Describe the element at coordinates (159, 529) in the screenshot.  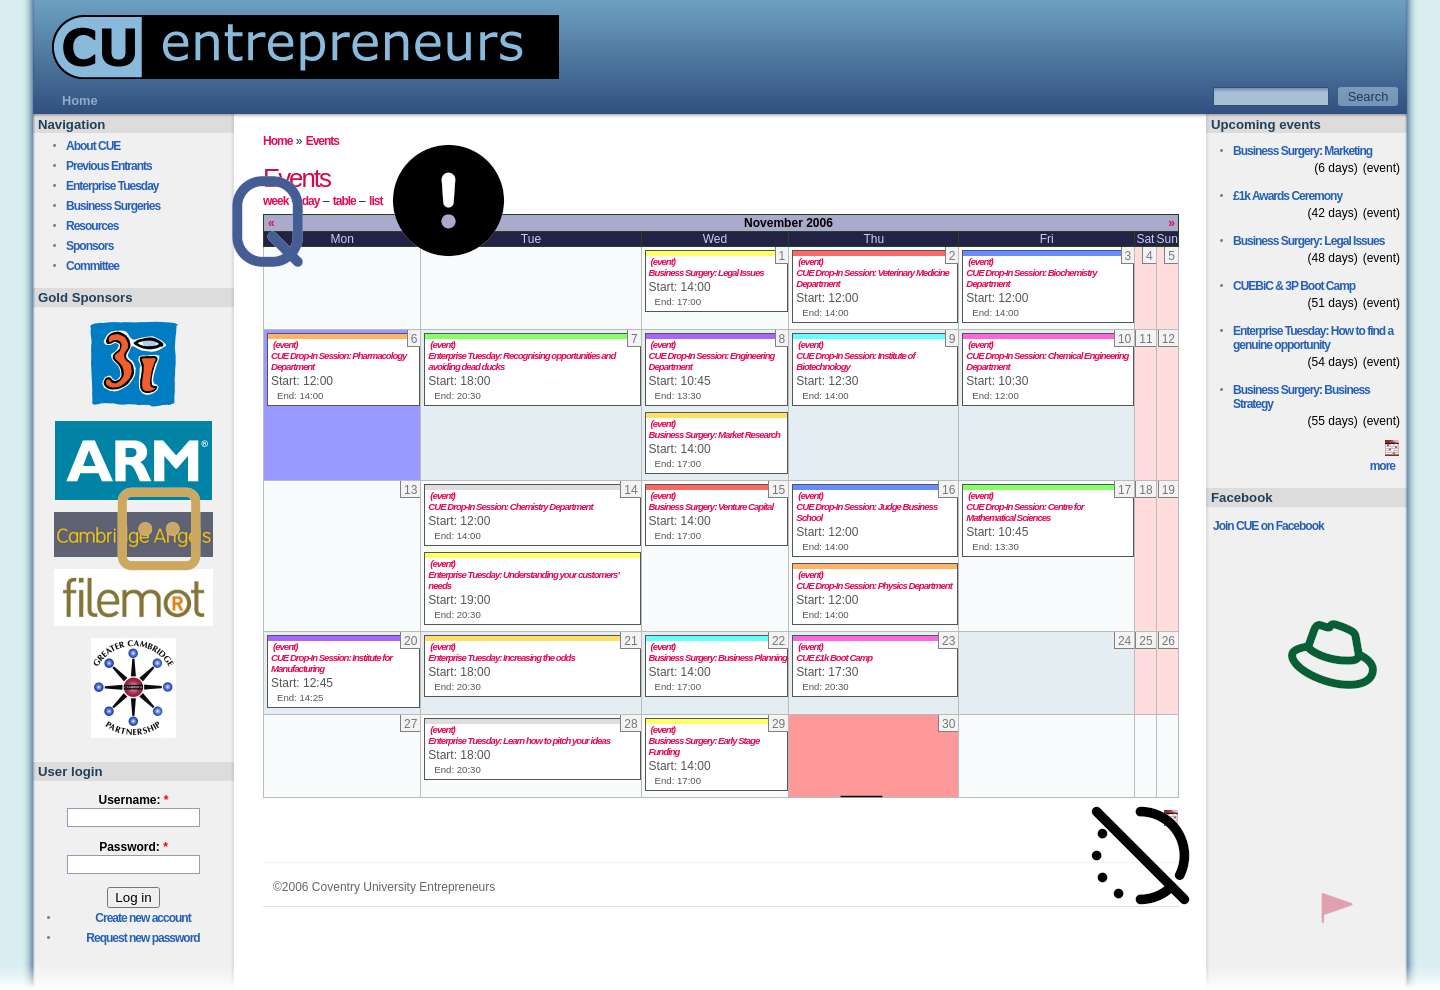
I see `electrical outlet or power source indicator` at that location.